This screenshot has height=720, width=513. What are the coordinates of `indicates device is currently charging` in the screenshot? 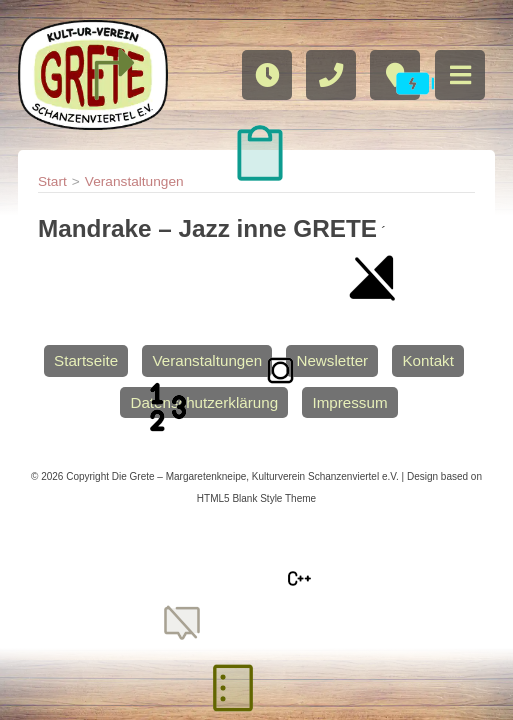 It's located at (414, 83).